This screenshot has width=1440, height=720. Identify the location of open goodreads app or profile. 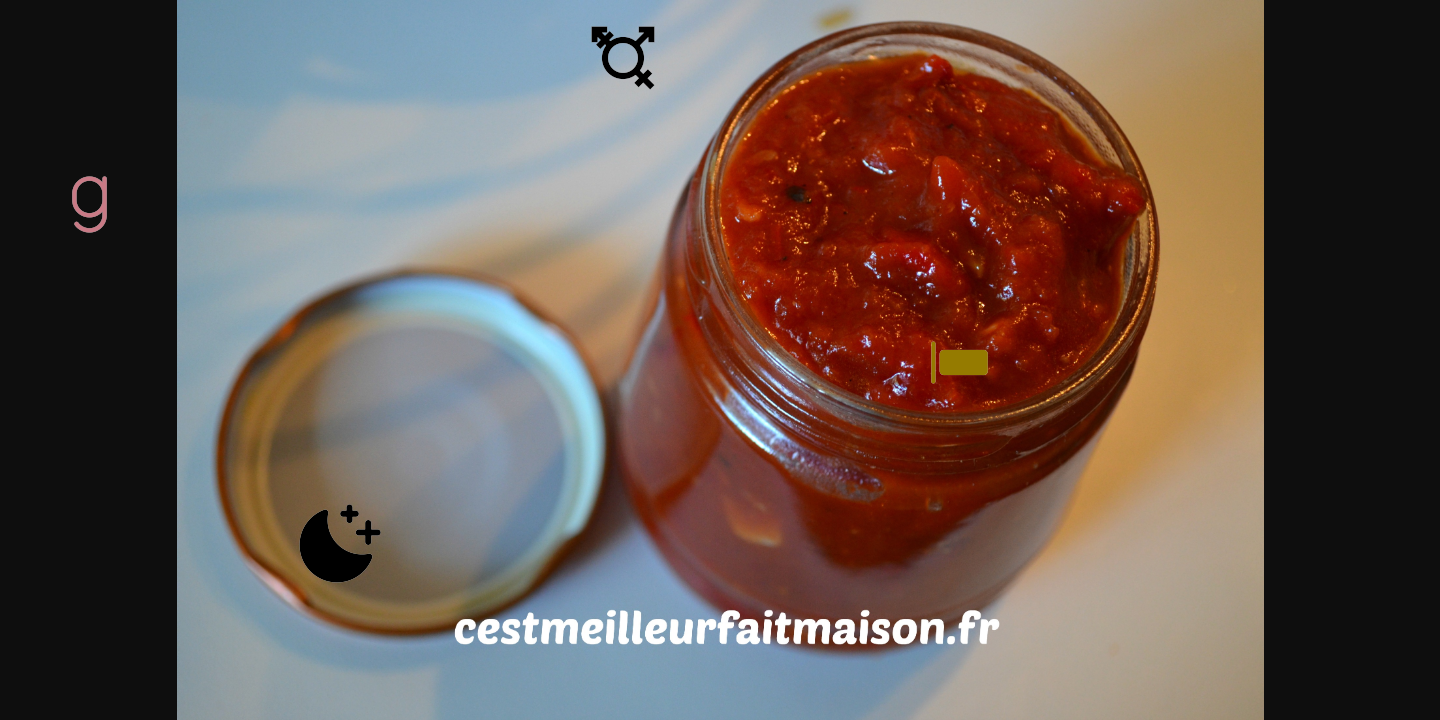
(89, 204).